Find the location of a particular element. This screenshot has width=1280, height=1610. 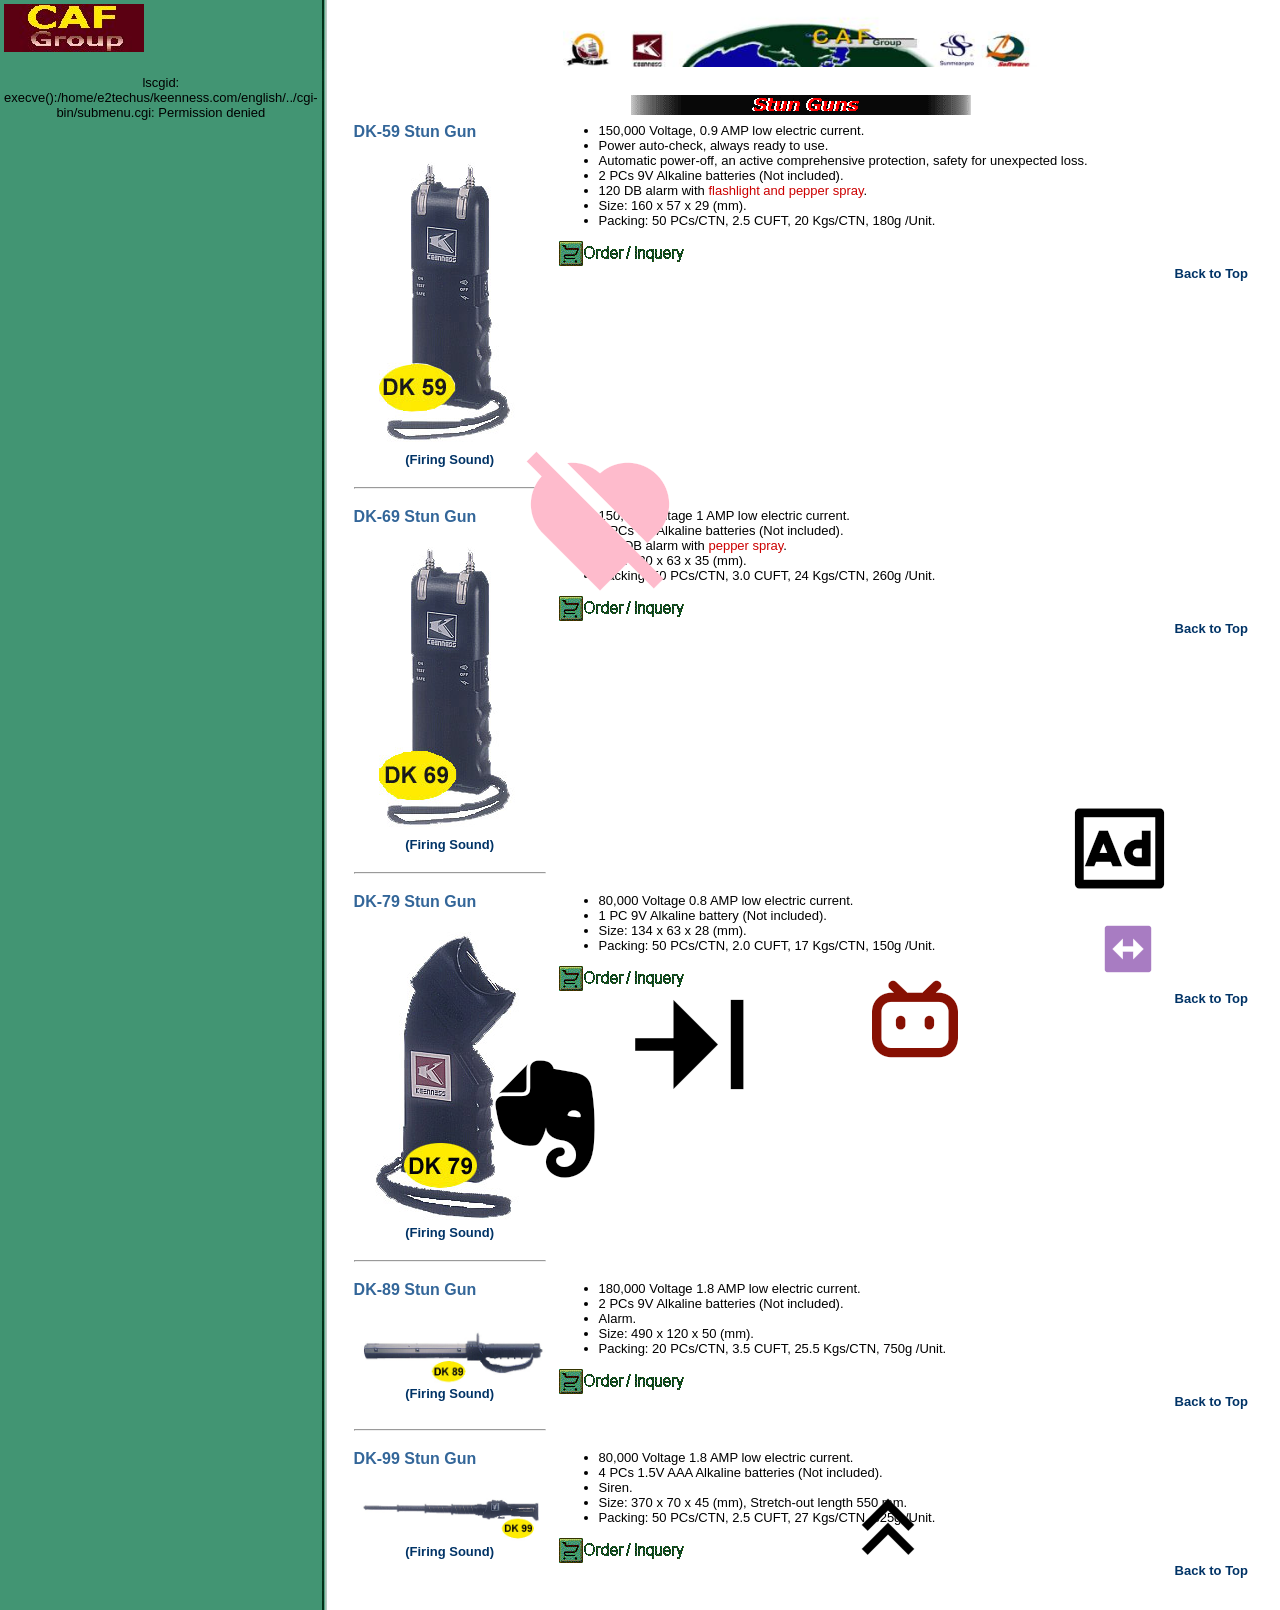

indicates sponsored or promotional content is located at coordinates (1119, 848).